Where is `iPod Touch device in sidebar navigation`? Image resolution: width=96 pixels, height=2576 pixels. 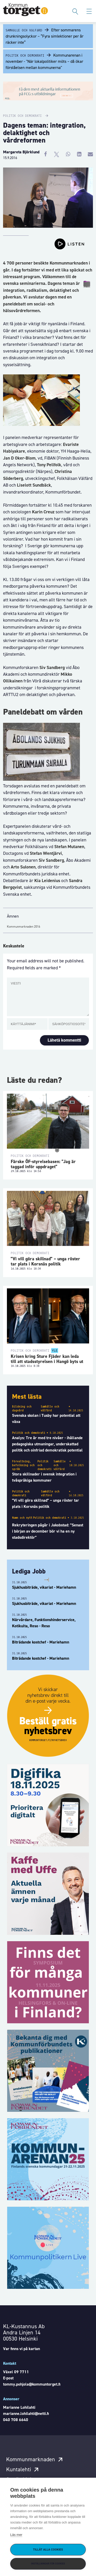
iPod Touch device in sidebar navigation is located at coordinates (20, 2109).